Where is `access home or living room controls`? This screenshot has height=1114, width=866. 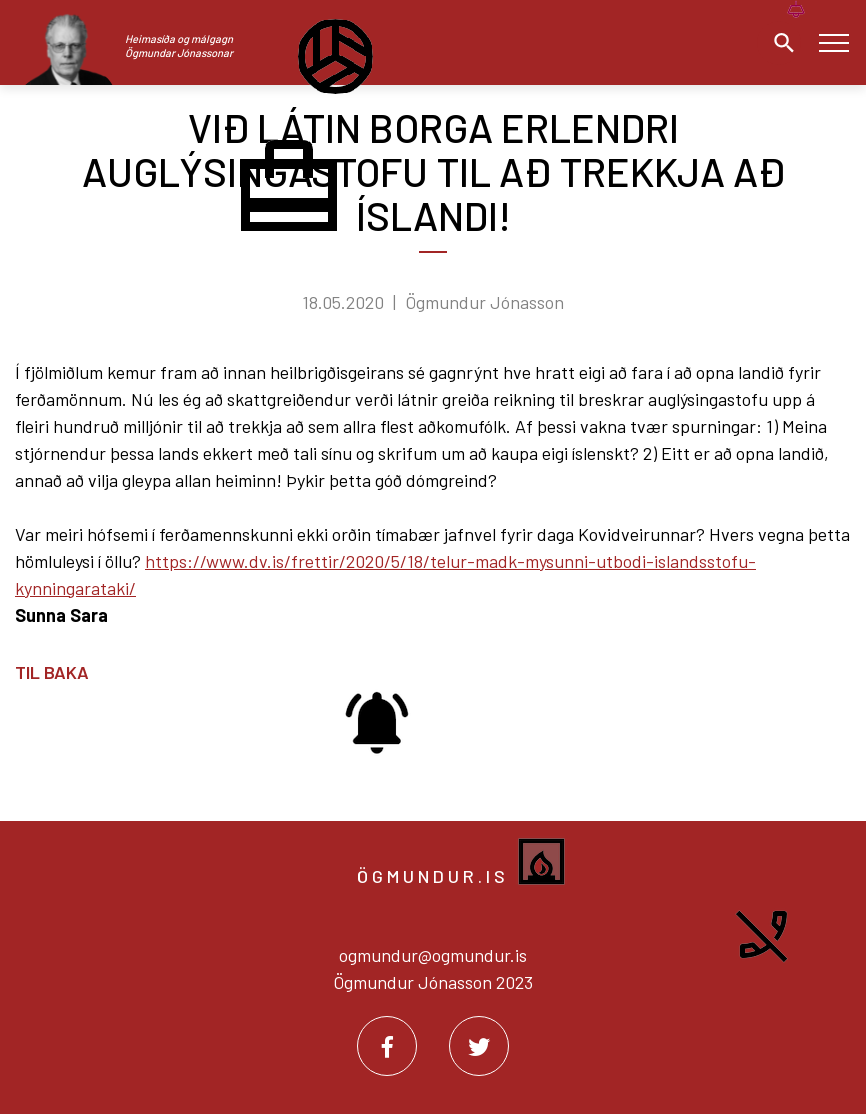
access home or living room controls is located at coordinates (541, 861).